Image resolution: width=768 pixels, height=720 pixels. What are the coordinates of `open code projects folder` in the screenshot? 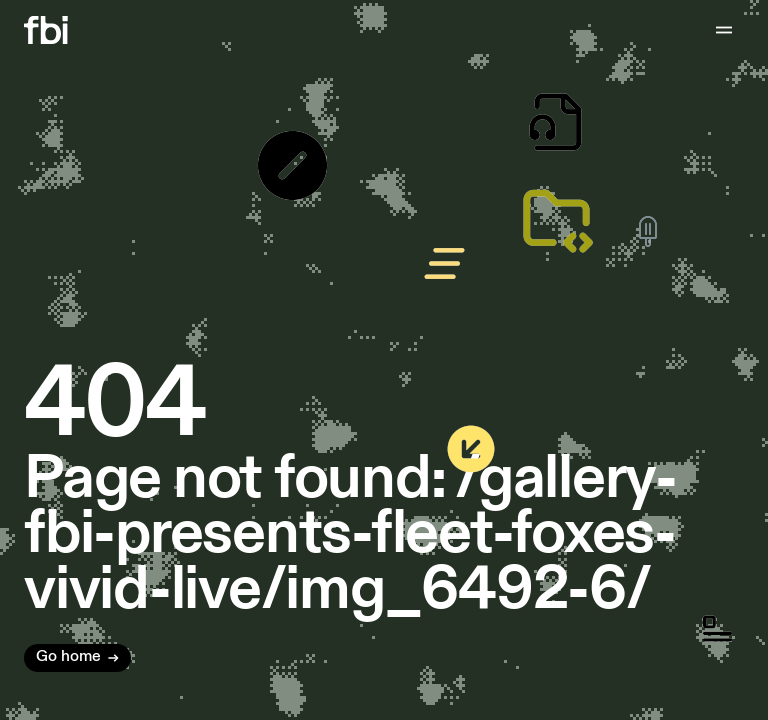 It's located at (556, 219).